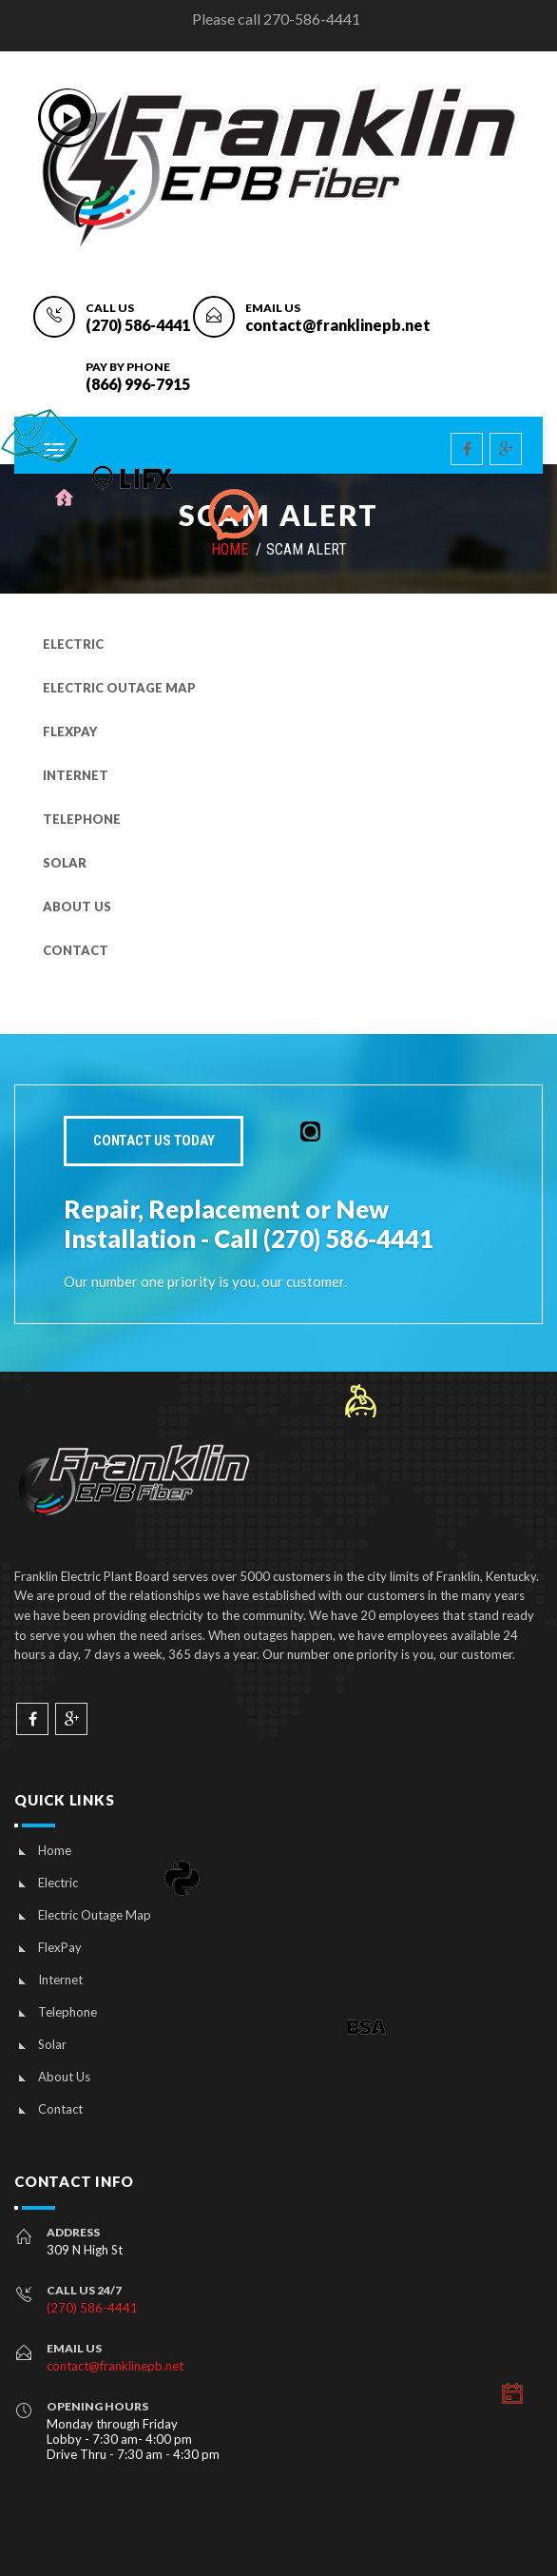 This screenshot has width=557, height=2576. Describe the element at coordinates (132, 478) in the screenshot. I see `open the LIFX smart lighting app` at that location.